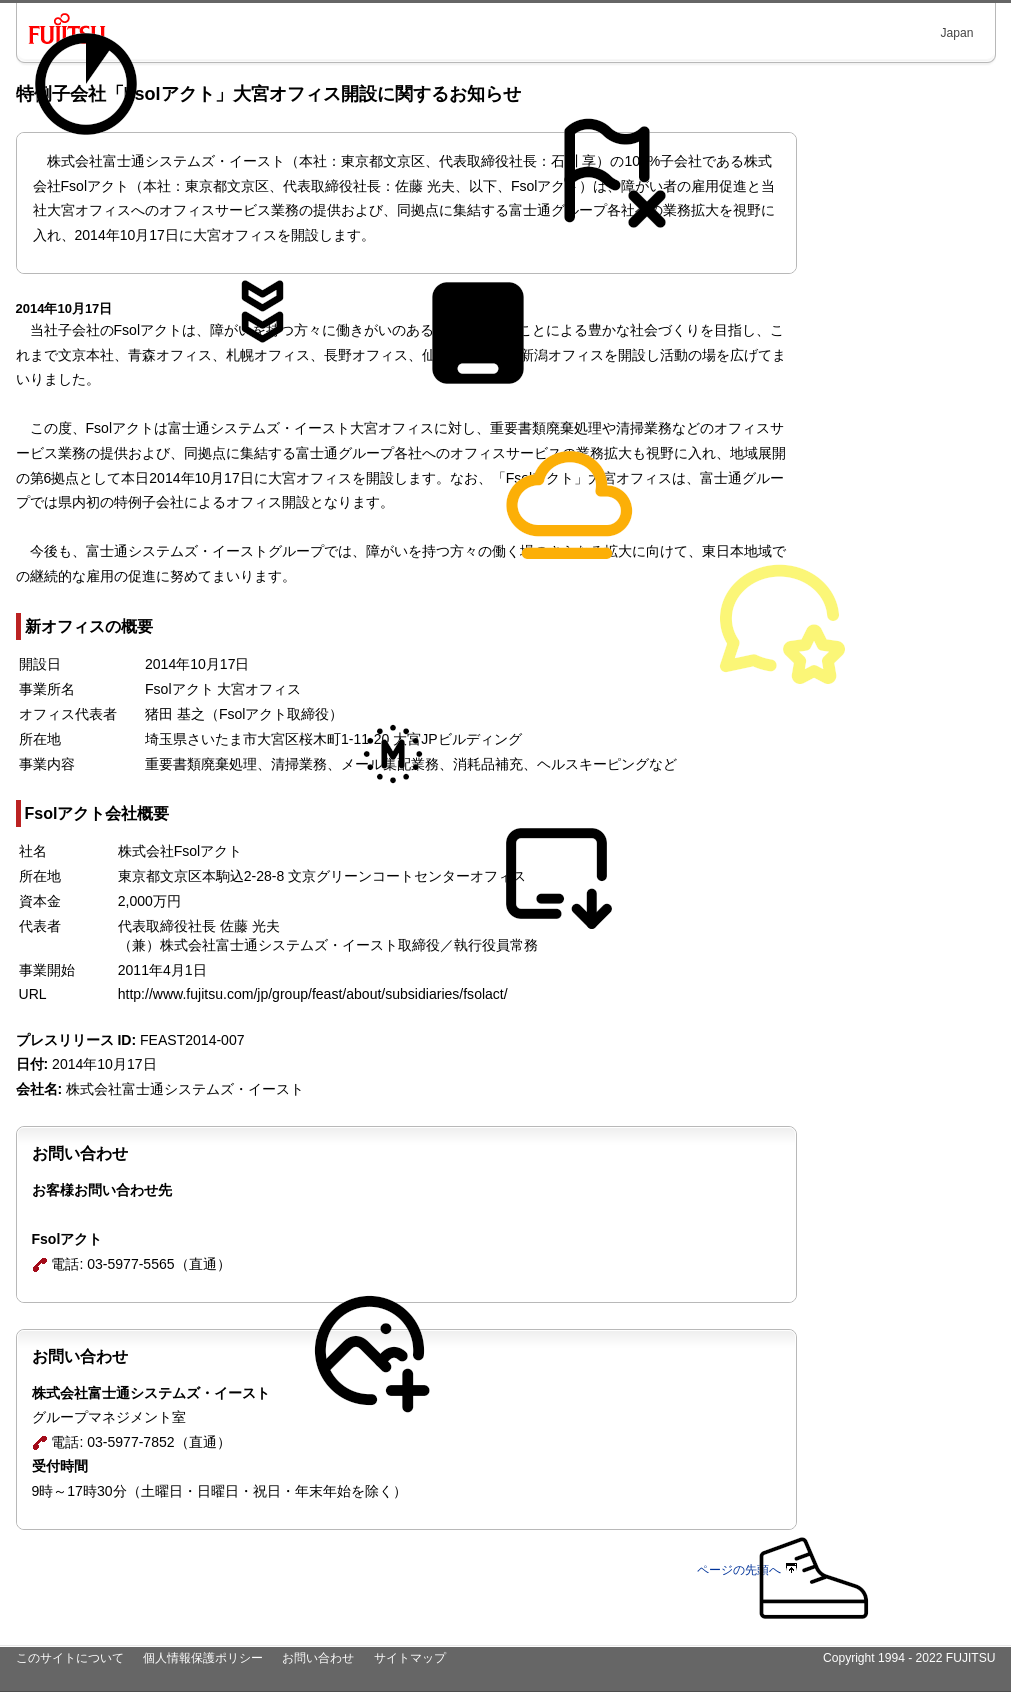 The image size is (1011, 1692). I want to click on download content to tablet device, so click(556, 873).